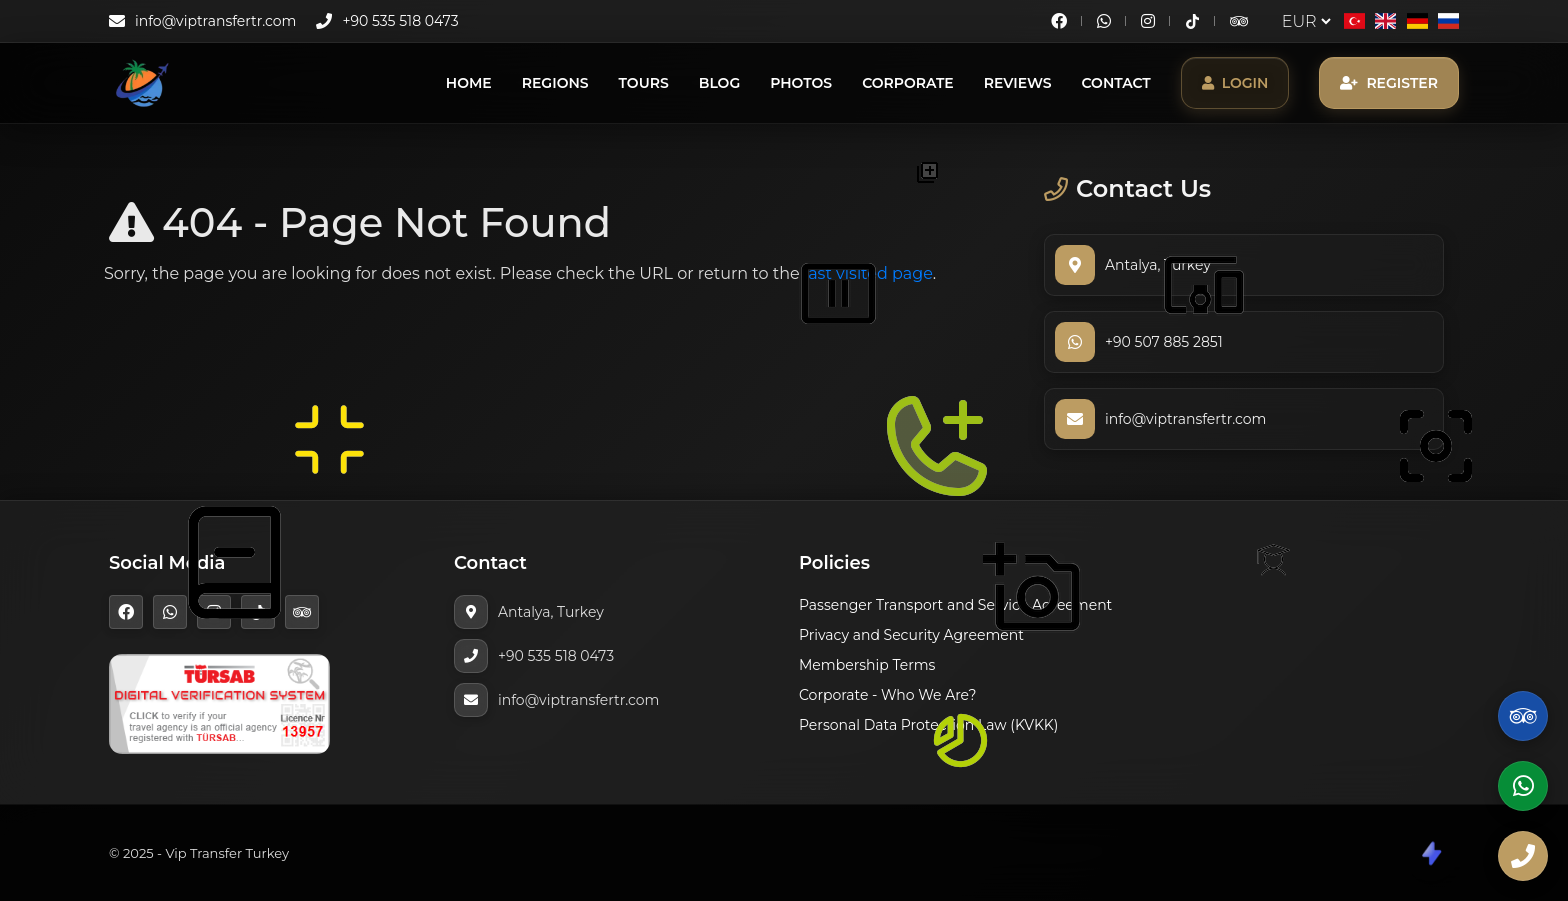 This screenshot has height=901, width=1568. I want to click on view other connected devices, so click(1204, 285).